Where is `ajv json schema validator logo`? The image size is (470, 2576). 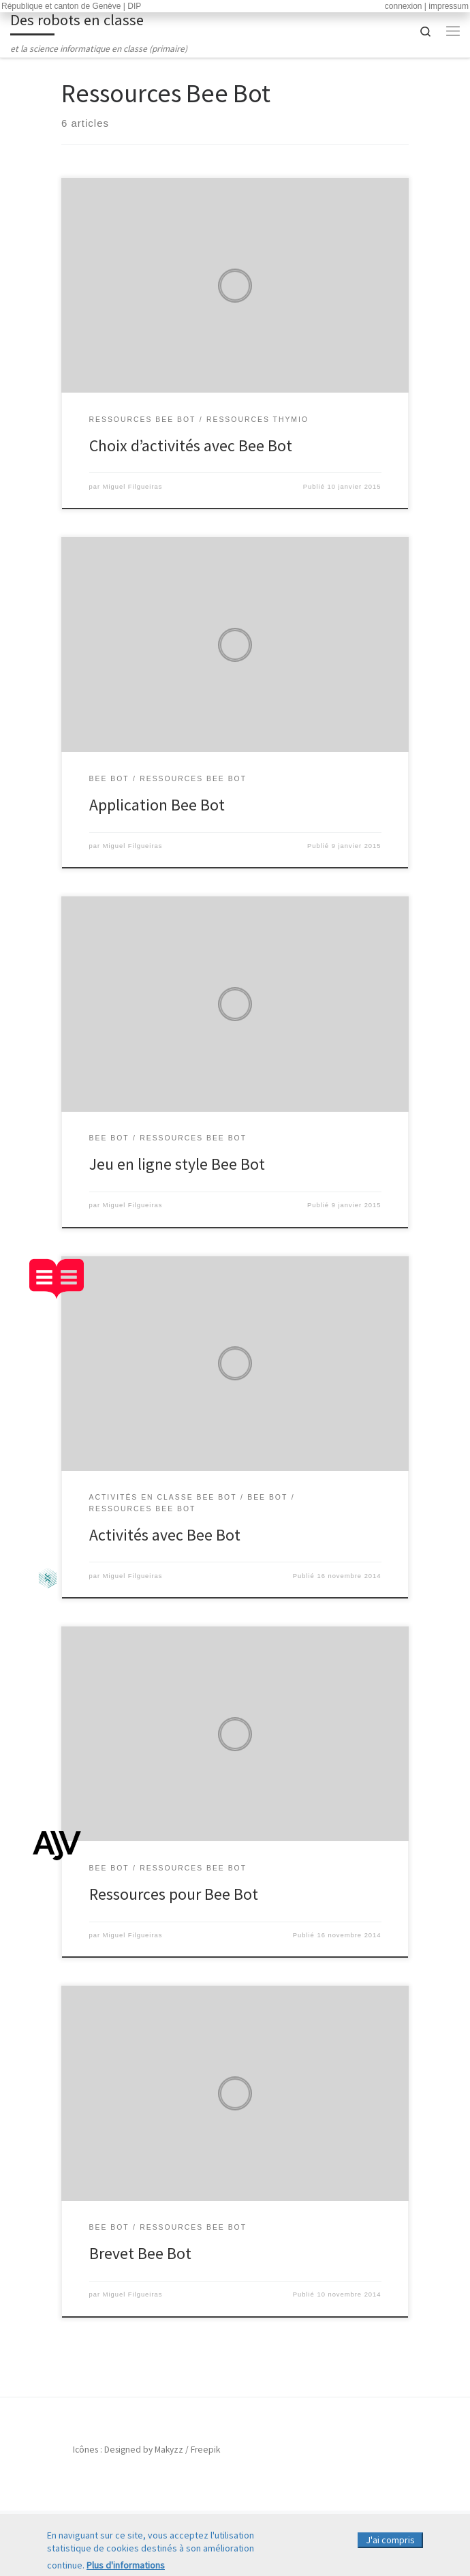
ajv json schema validator logo is located at coordinates (57, 1845).